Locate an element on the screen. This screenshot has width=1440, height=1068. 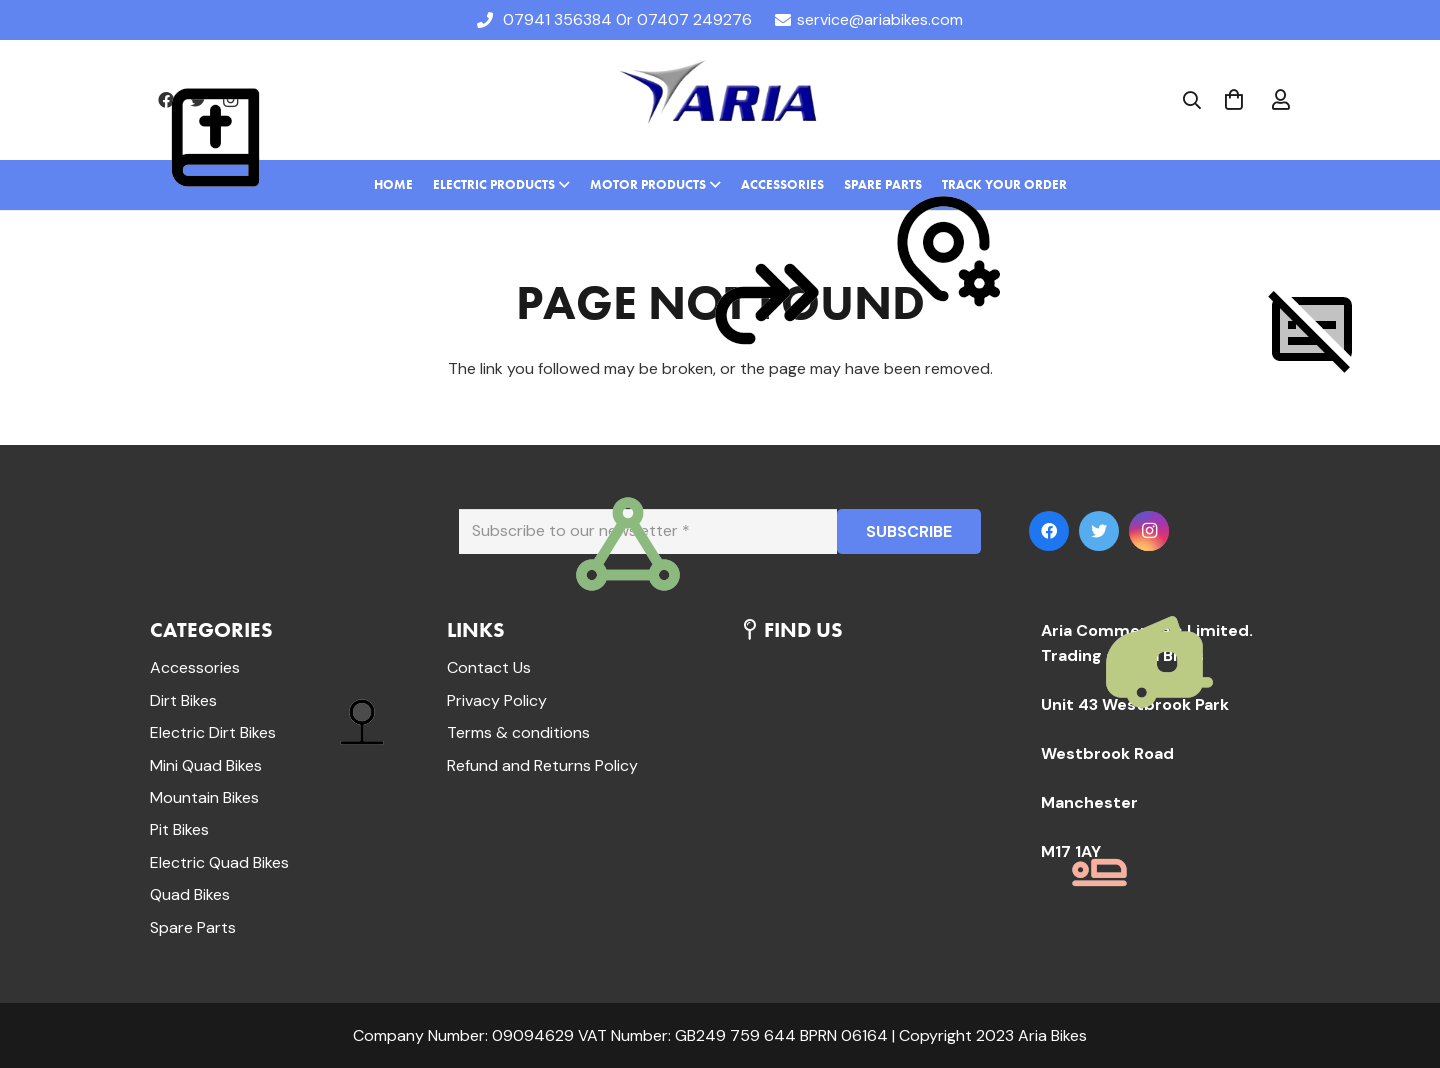
forward or share to multiple recipients is located at coordinates (767, 304).